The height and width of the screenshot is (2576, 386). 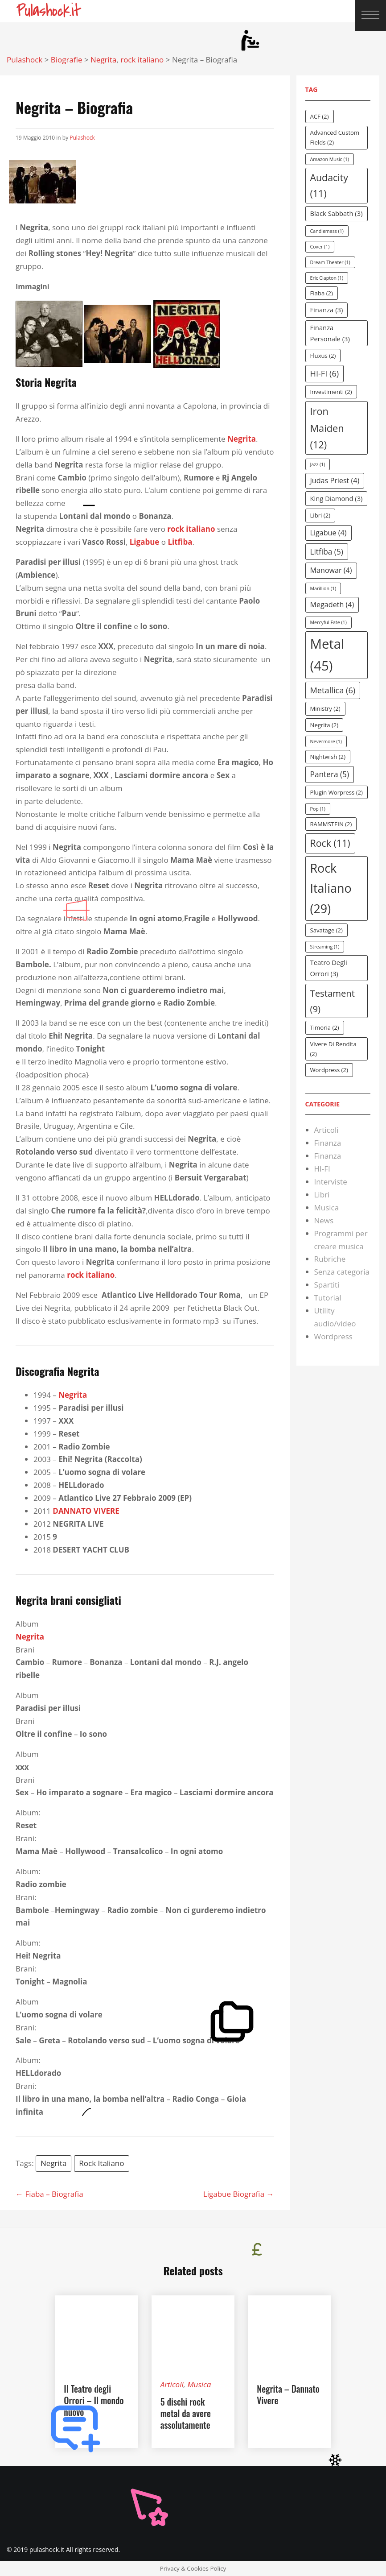 What do you see at coordinates (86, 2112) in the screenshot?
I see `apply ease-out animation timing` at bounding box center [86, 2112].